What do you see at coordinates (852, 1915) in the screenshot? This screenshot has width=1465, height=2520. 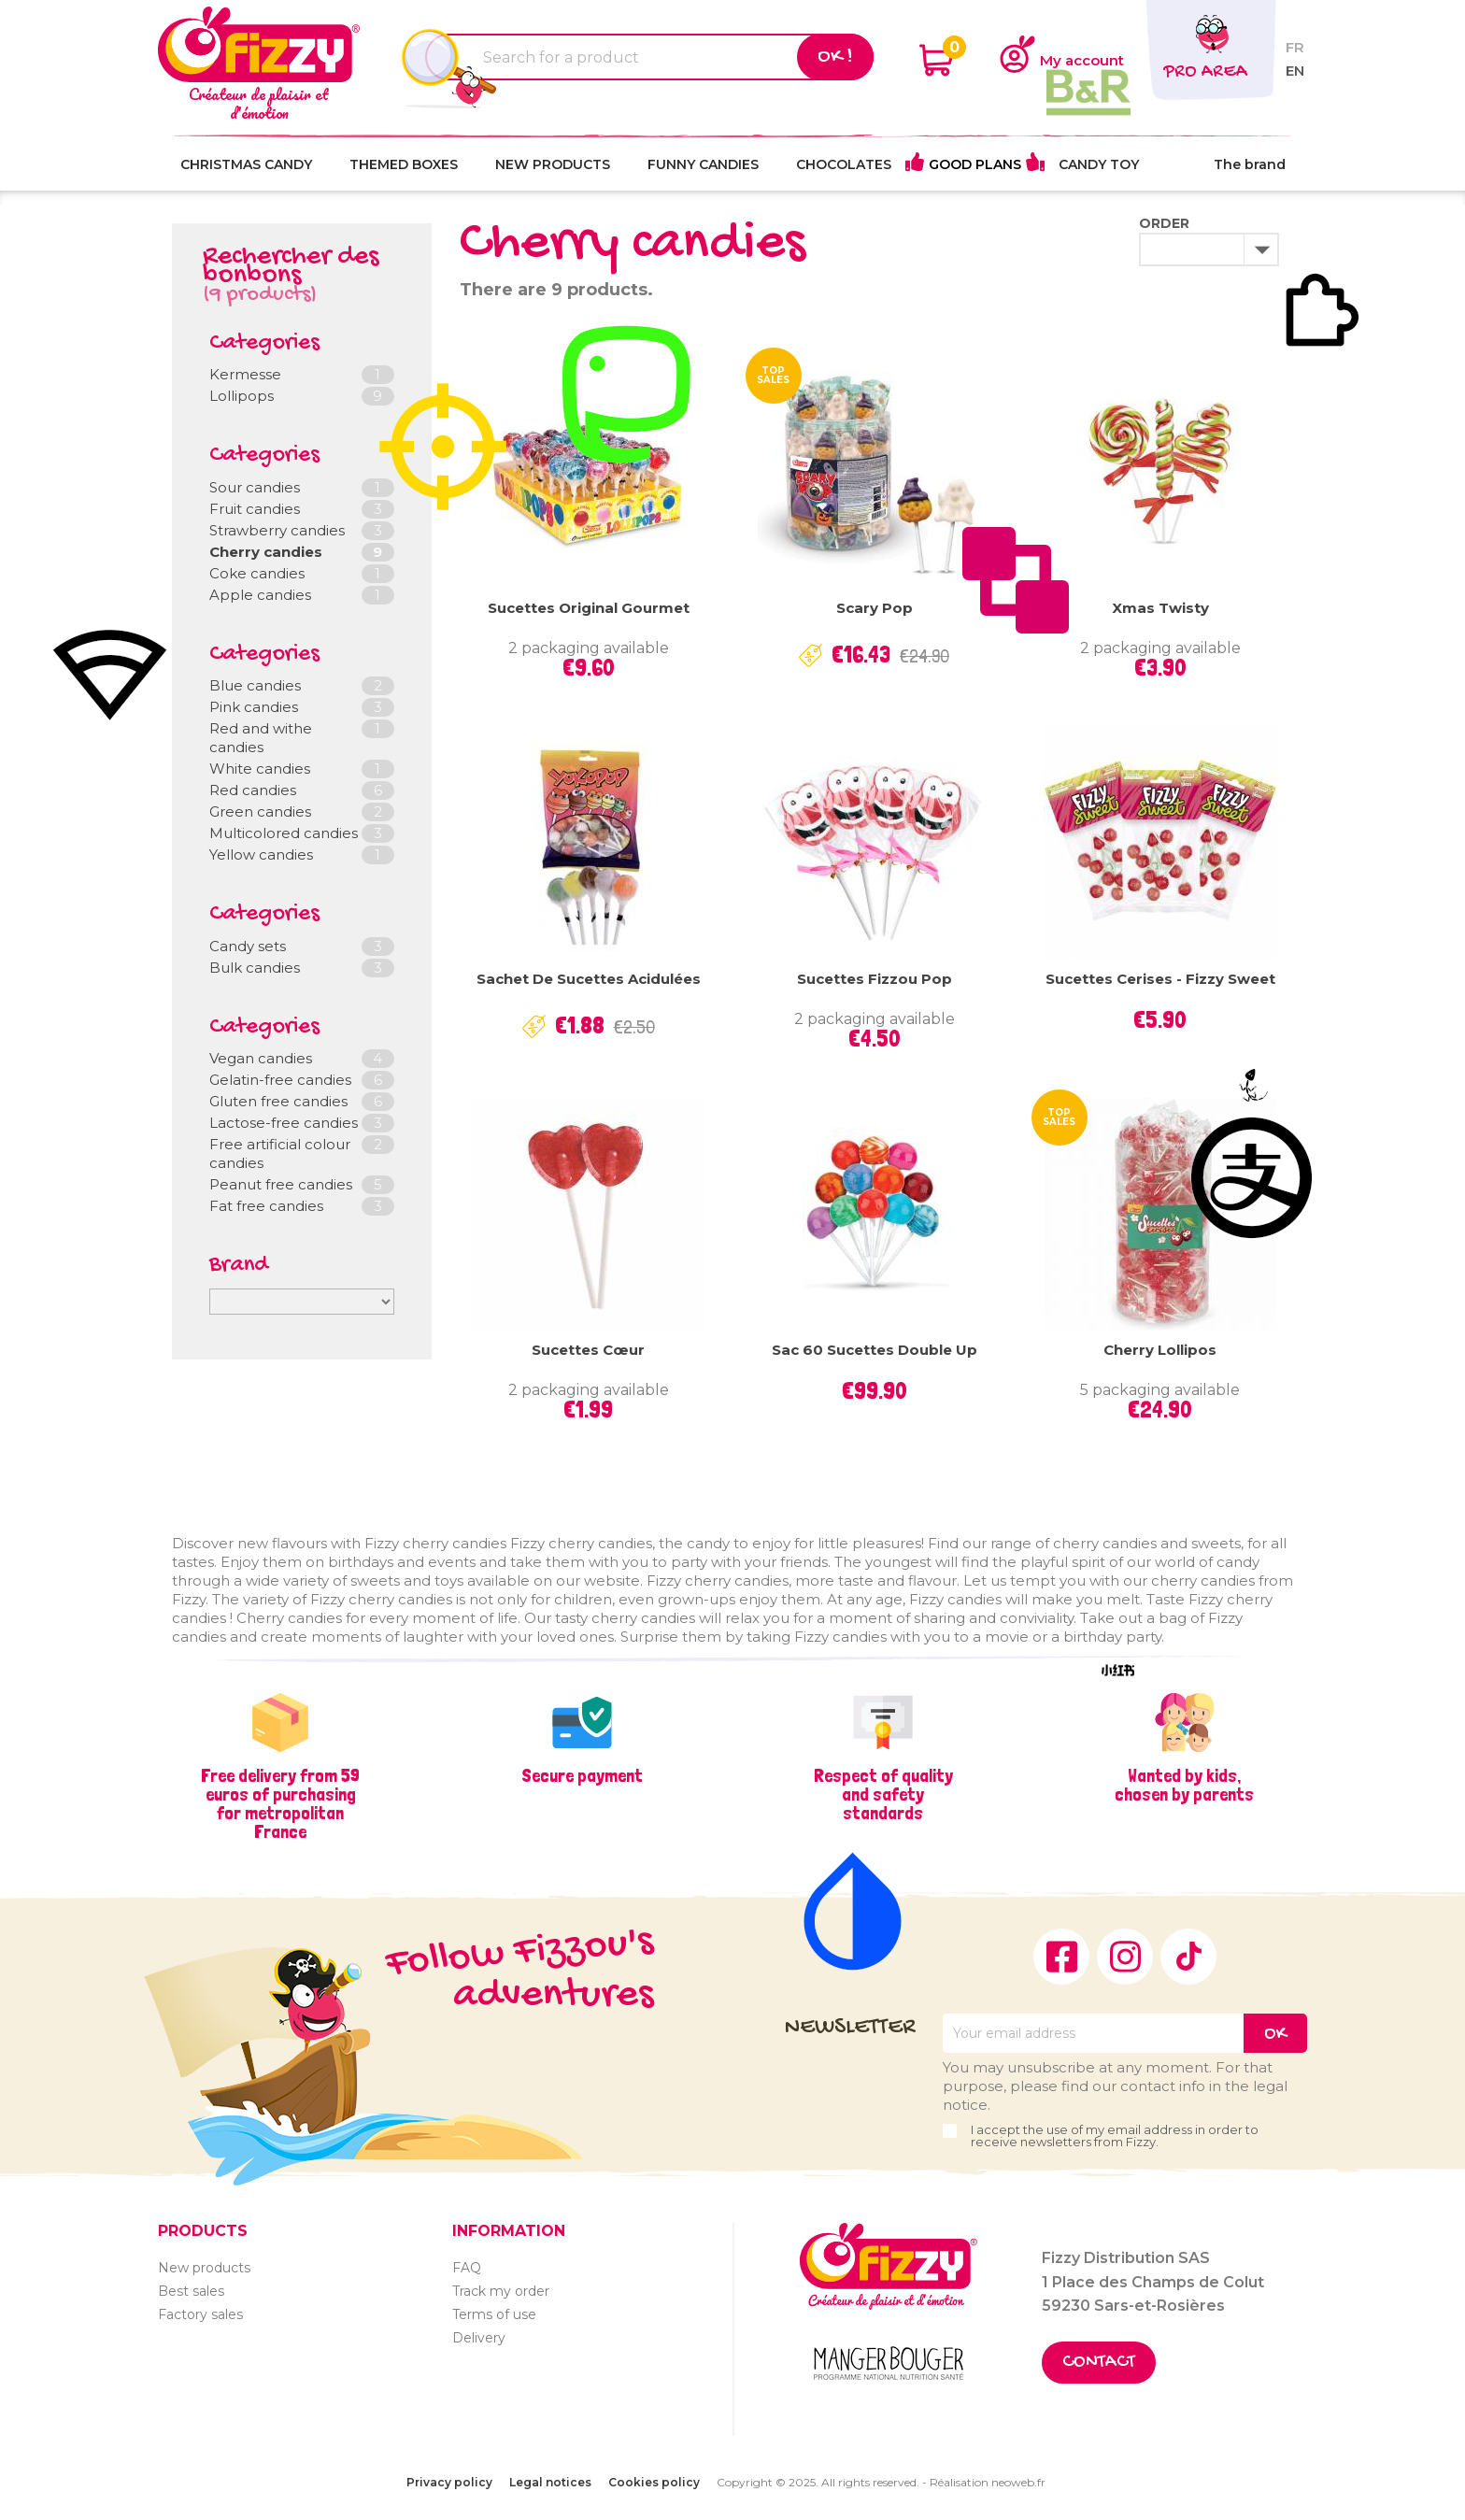 I see `adjust contrast settings` at bounding box center [852, 1915].